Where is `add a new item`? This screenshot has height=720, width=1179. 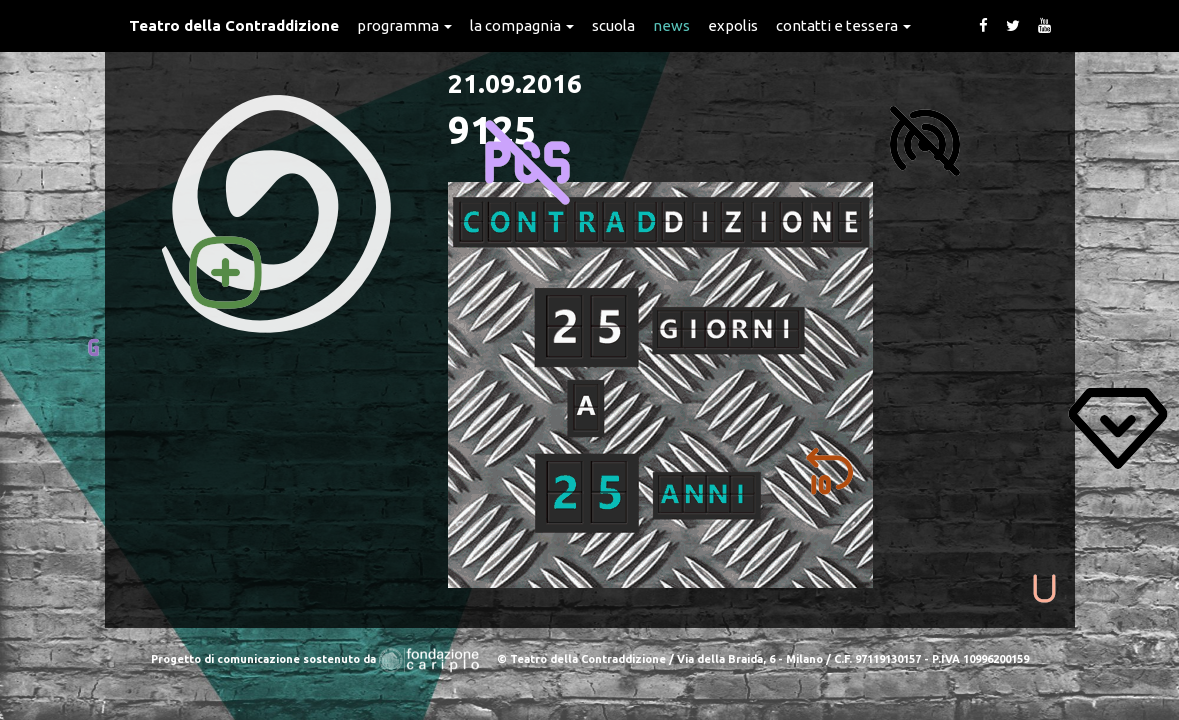
add a new item is located at coordinates (225, 272).